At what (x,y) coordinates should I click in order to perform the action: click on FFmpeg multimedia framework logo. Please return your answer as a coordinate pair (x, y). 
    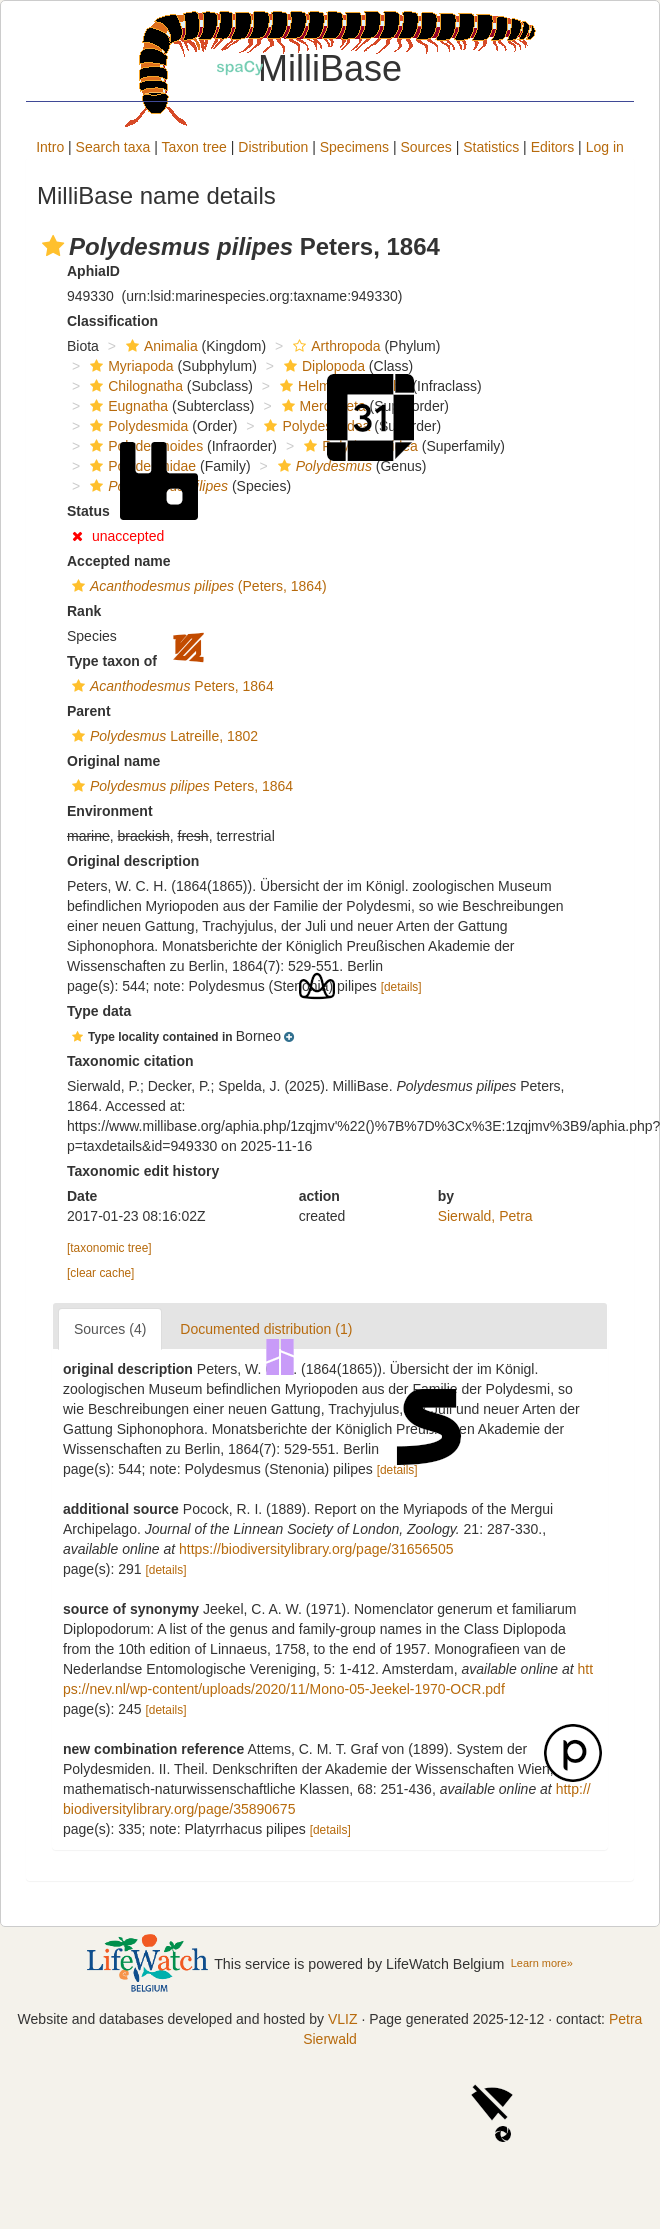
    Looking at the image, I should click on (188, 647).